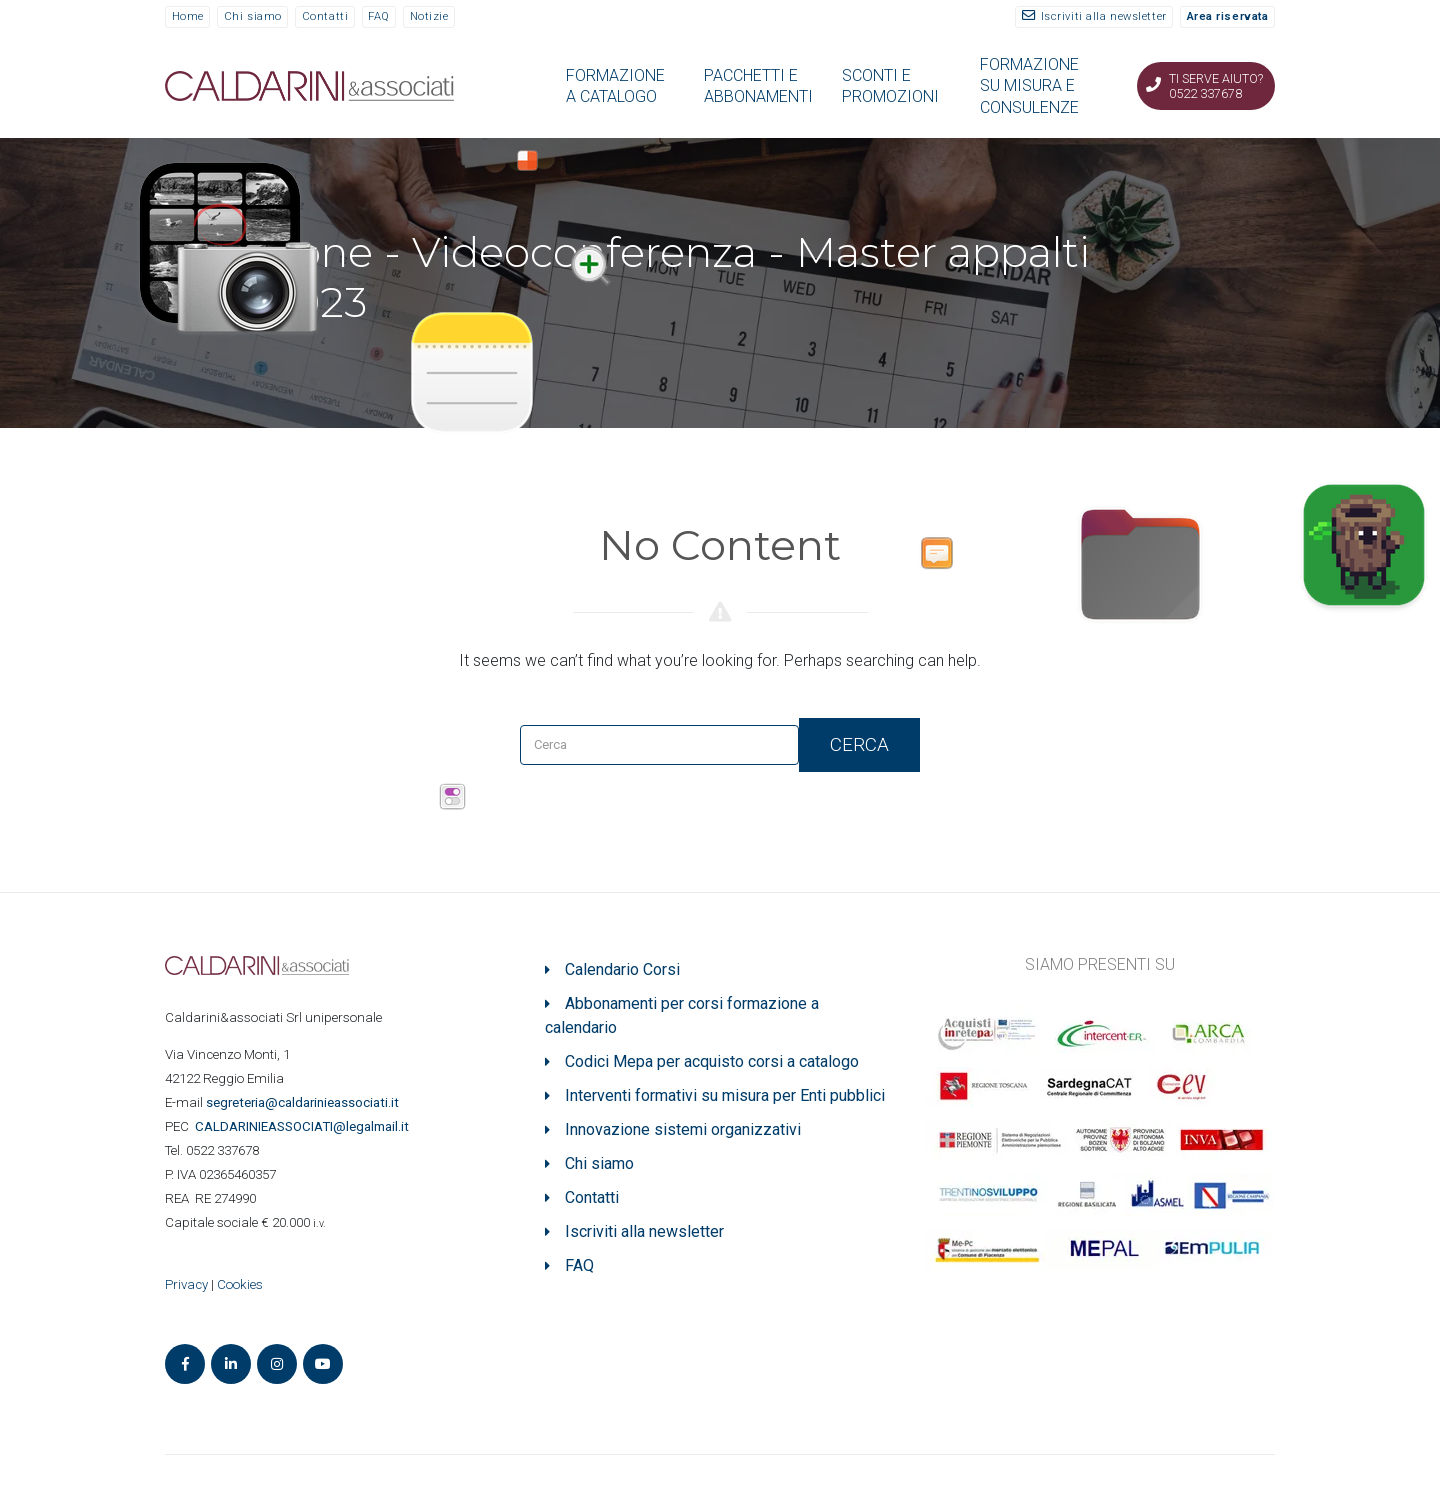 This screenshot has width=1440, height=1485. I want to click on zoom in on the current view, so click(591, 266).